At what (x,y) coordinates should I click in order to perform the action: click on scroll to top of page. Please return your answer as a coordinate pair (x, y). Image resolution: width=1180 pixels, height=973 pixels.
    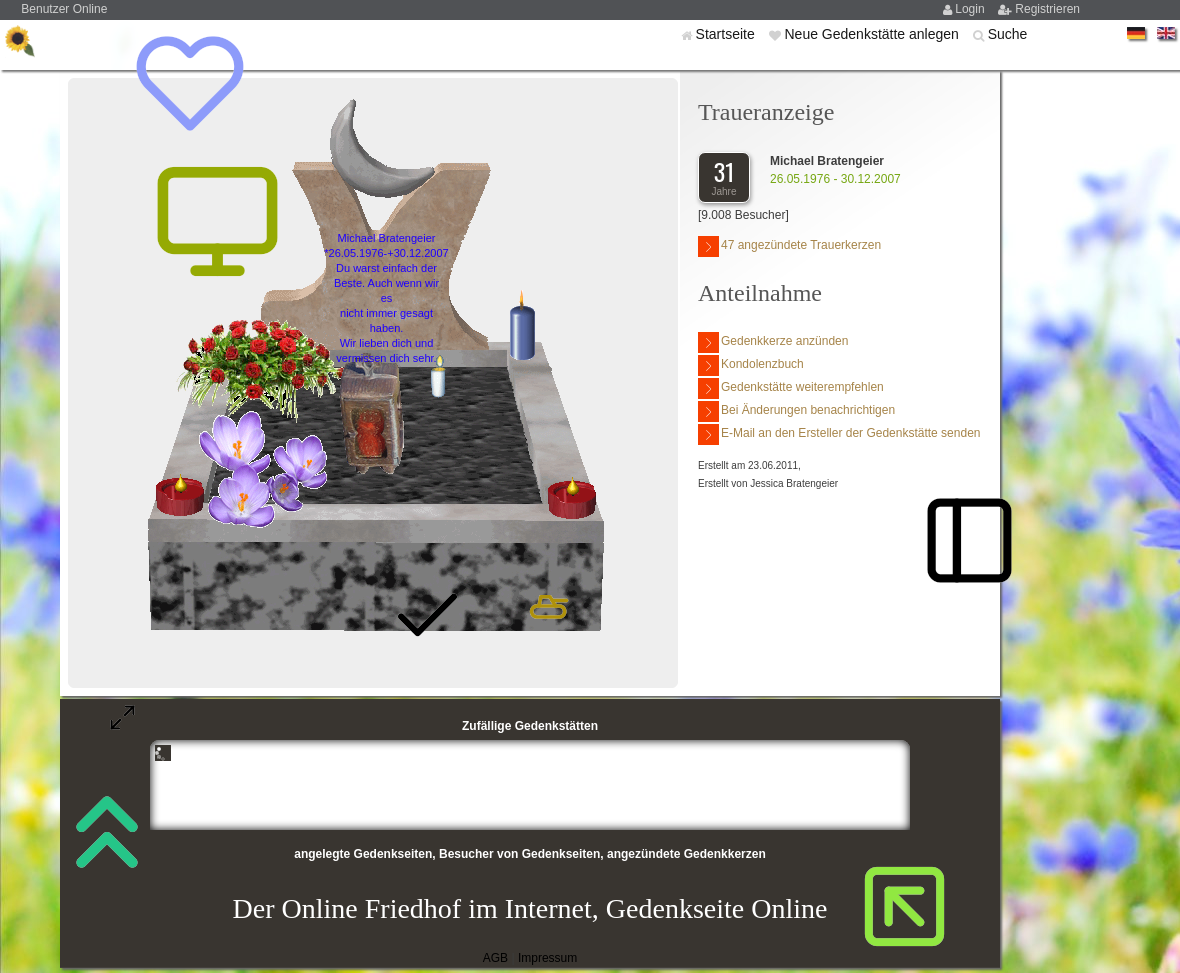
    Looking at the image, I should click on (107, 832).